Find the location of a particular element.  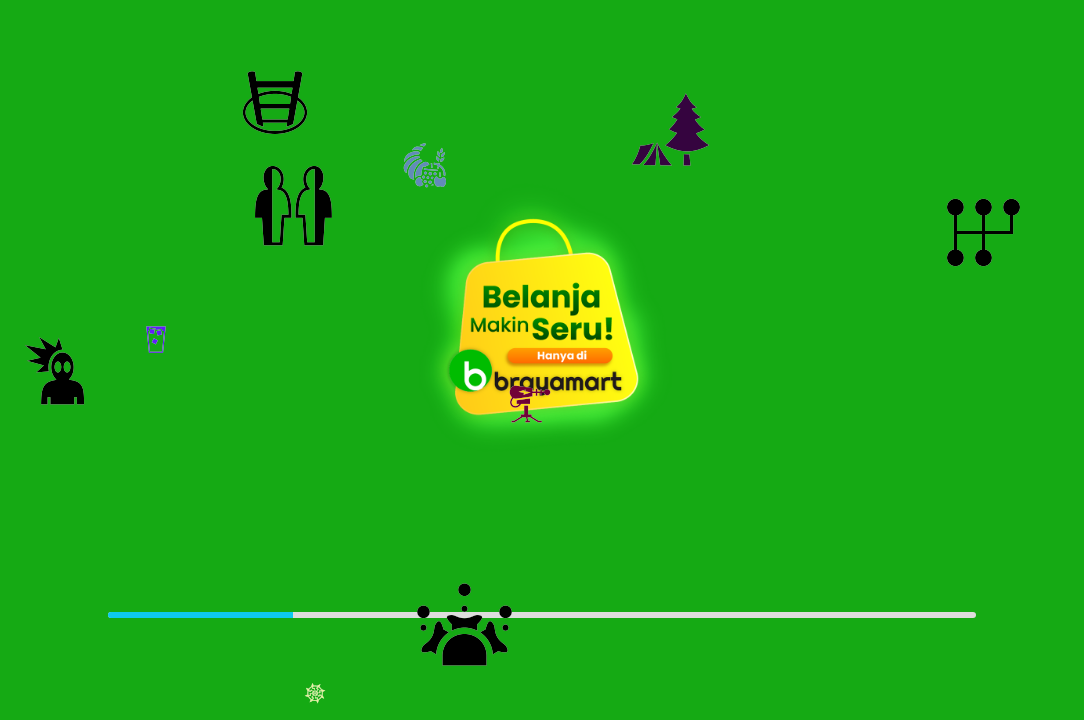

set up camp in a forest area is located at coordinates (670, 129).